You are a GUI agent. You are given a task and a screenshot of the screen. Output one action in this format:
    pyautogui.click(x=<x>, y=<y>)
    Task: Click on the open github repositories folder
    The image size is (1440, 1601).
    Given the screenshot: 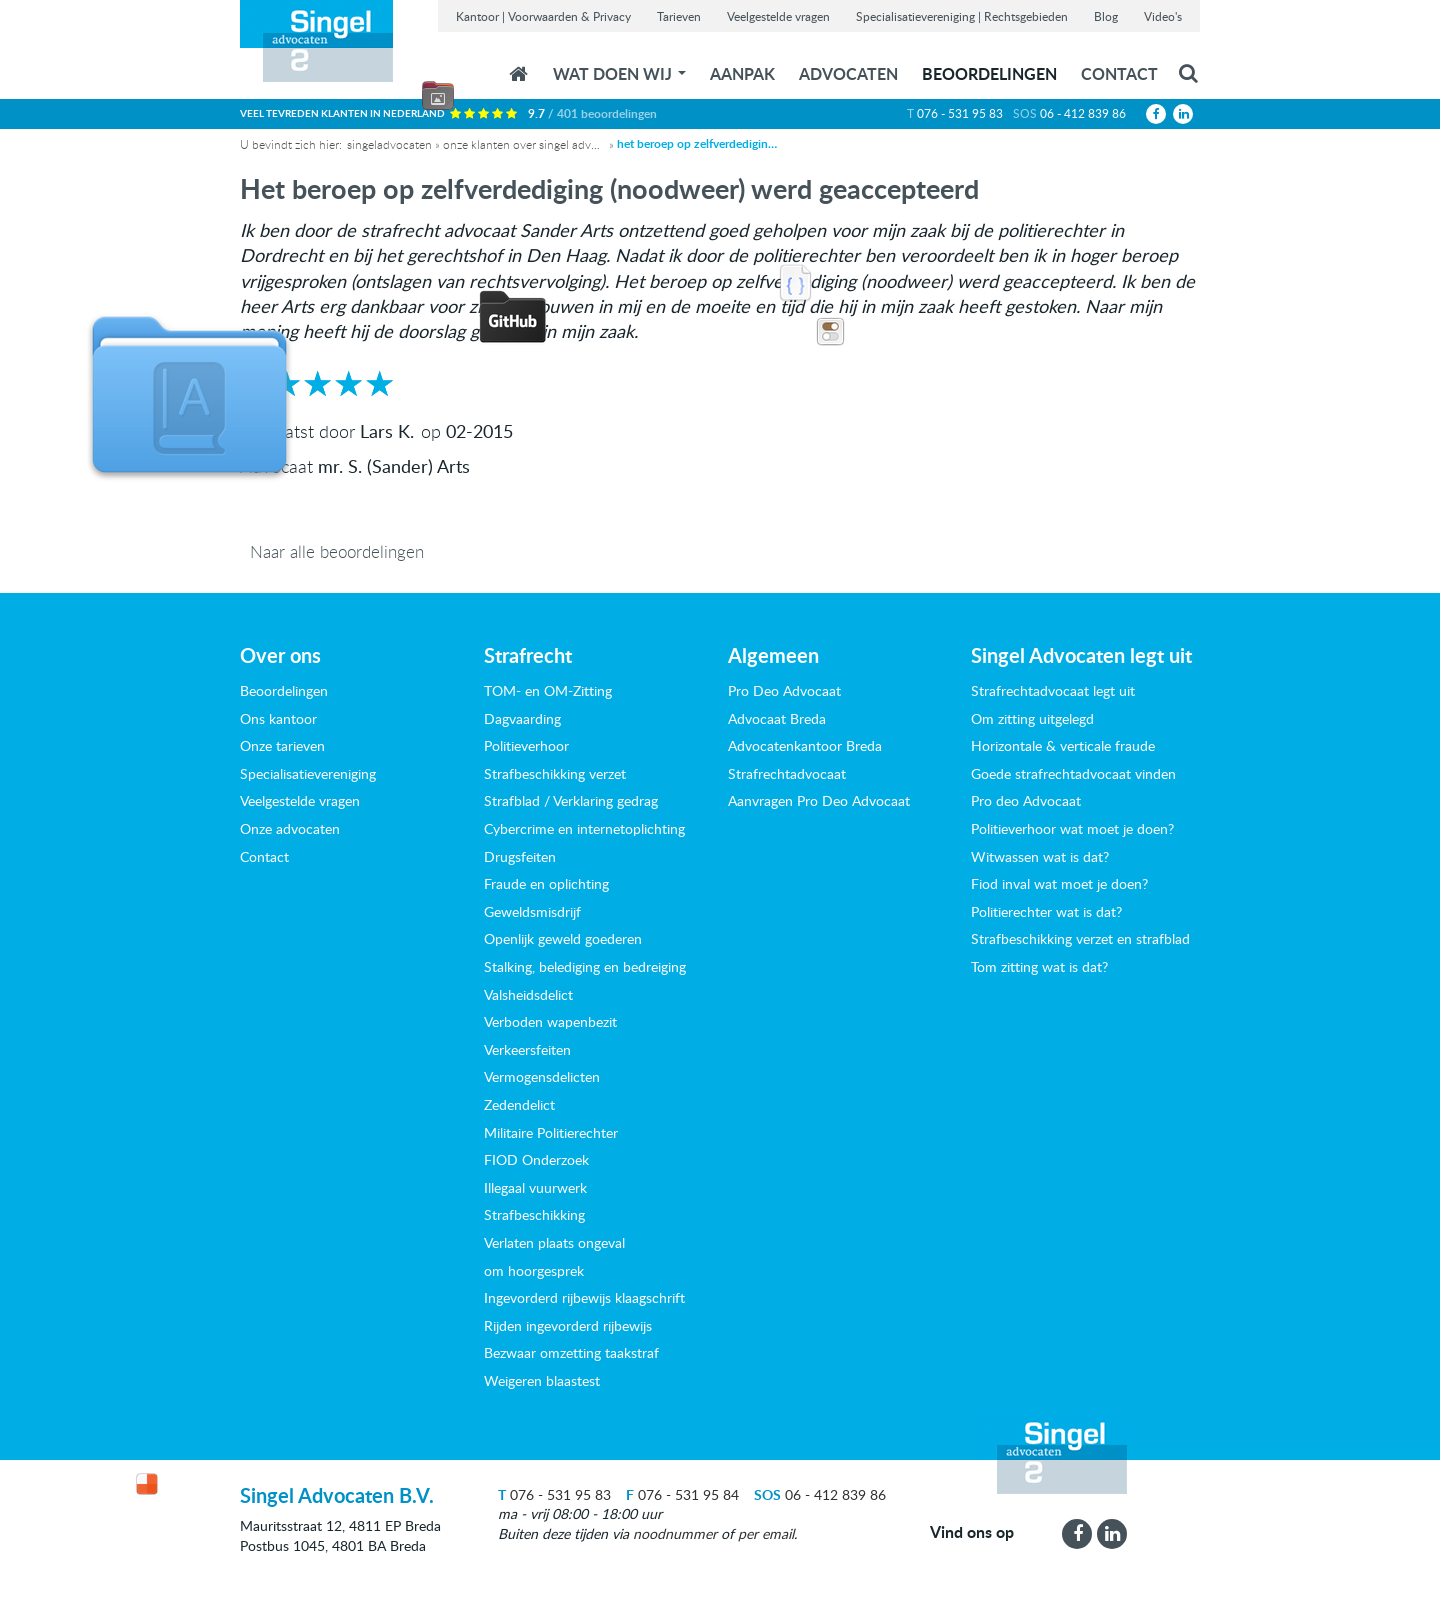 What is the action you would take?
    pyautogui.click(x=512, y=318)
    